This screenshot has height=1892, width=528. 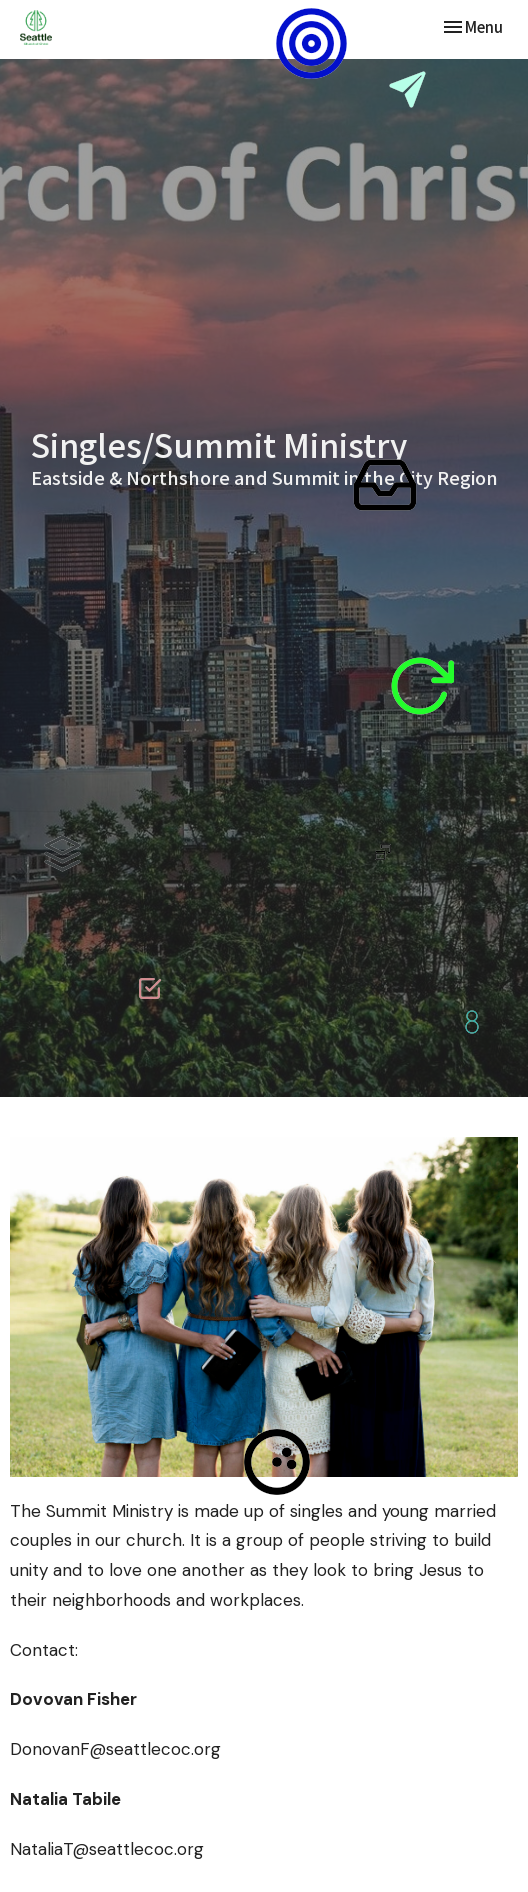 What do you see at coordinates (385, 485) in the screenshot?
I see `view your inbox messages` at bounding box center [385, 485].